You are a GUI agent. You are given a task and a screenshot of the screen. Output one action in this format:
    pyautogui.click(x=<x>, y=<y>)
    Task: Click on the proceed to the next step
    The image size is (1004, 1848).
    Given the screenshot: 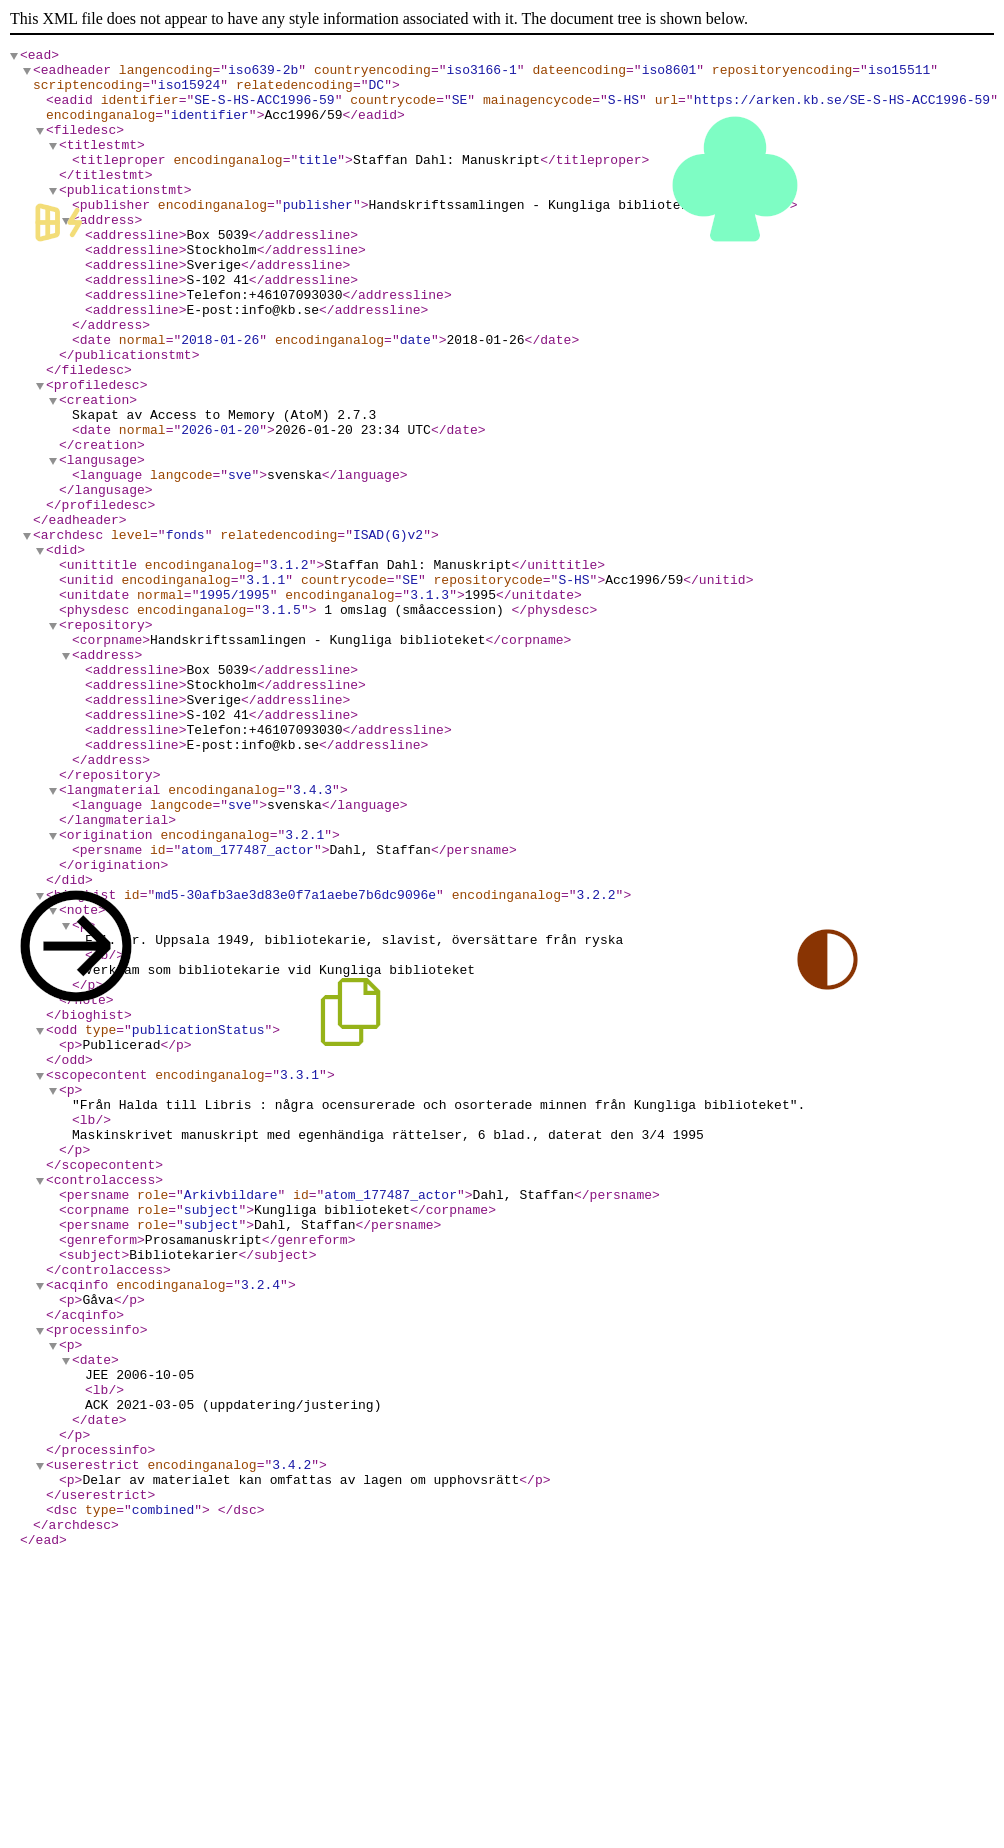 What is the action you would take?
    pyautogui.click(x=76, y=946)
    